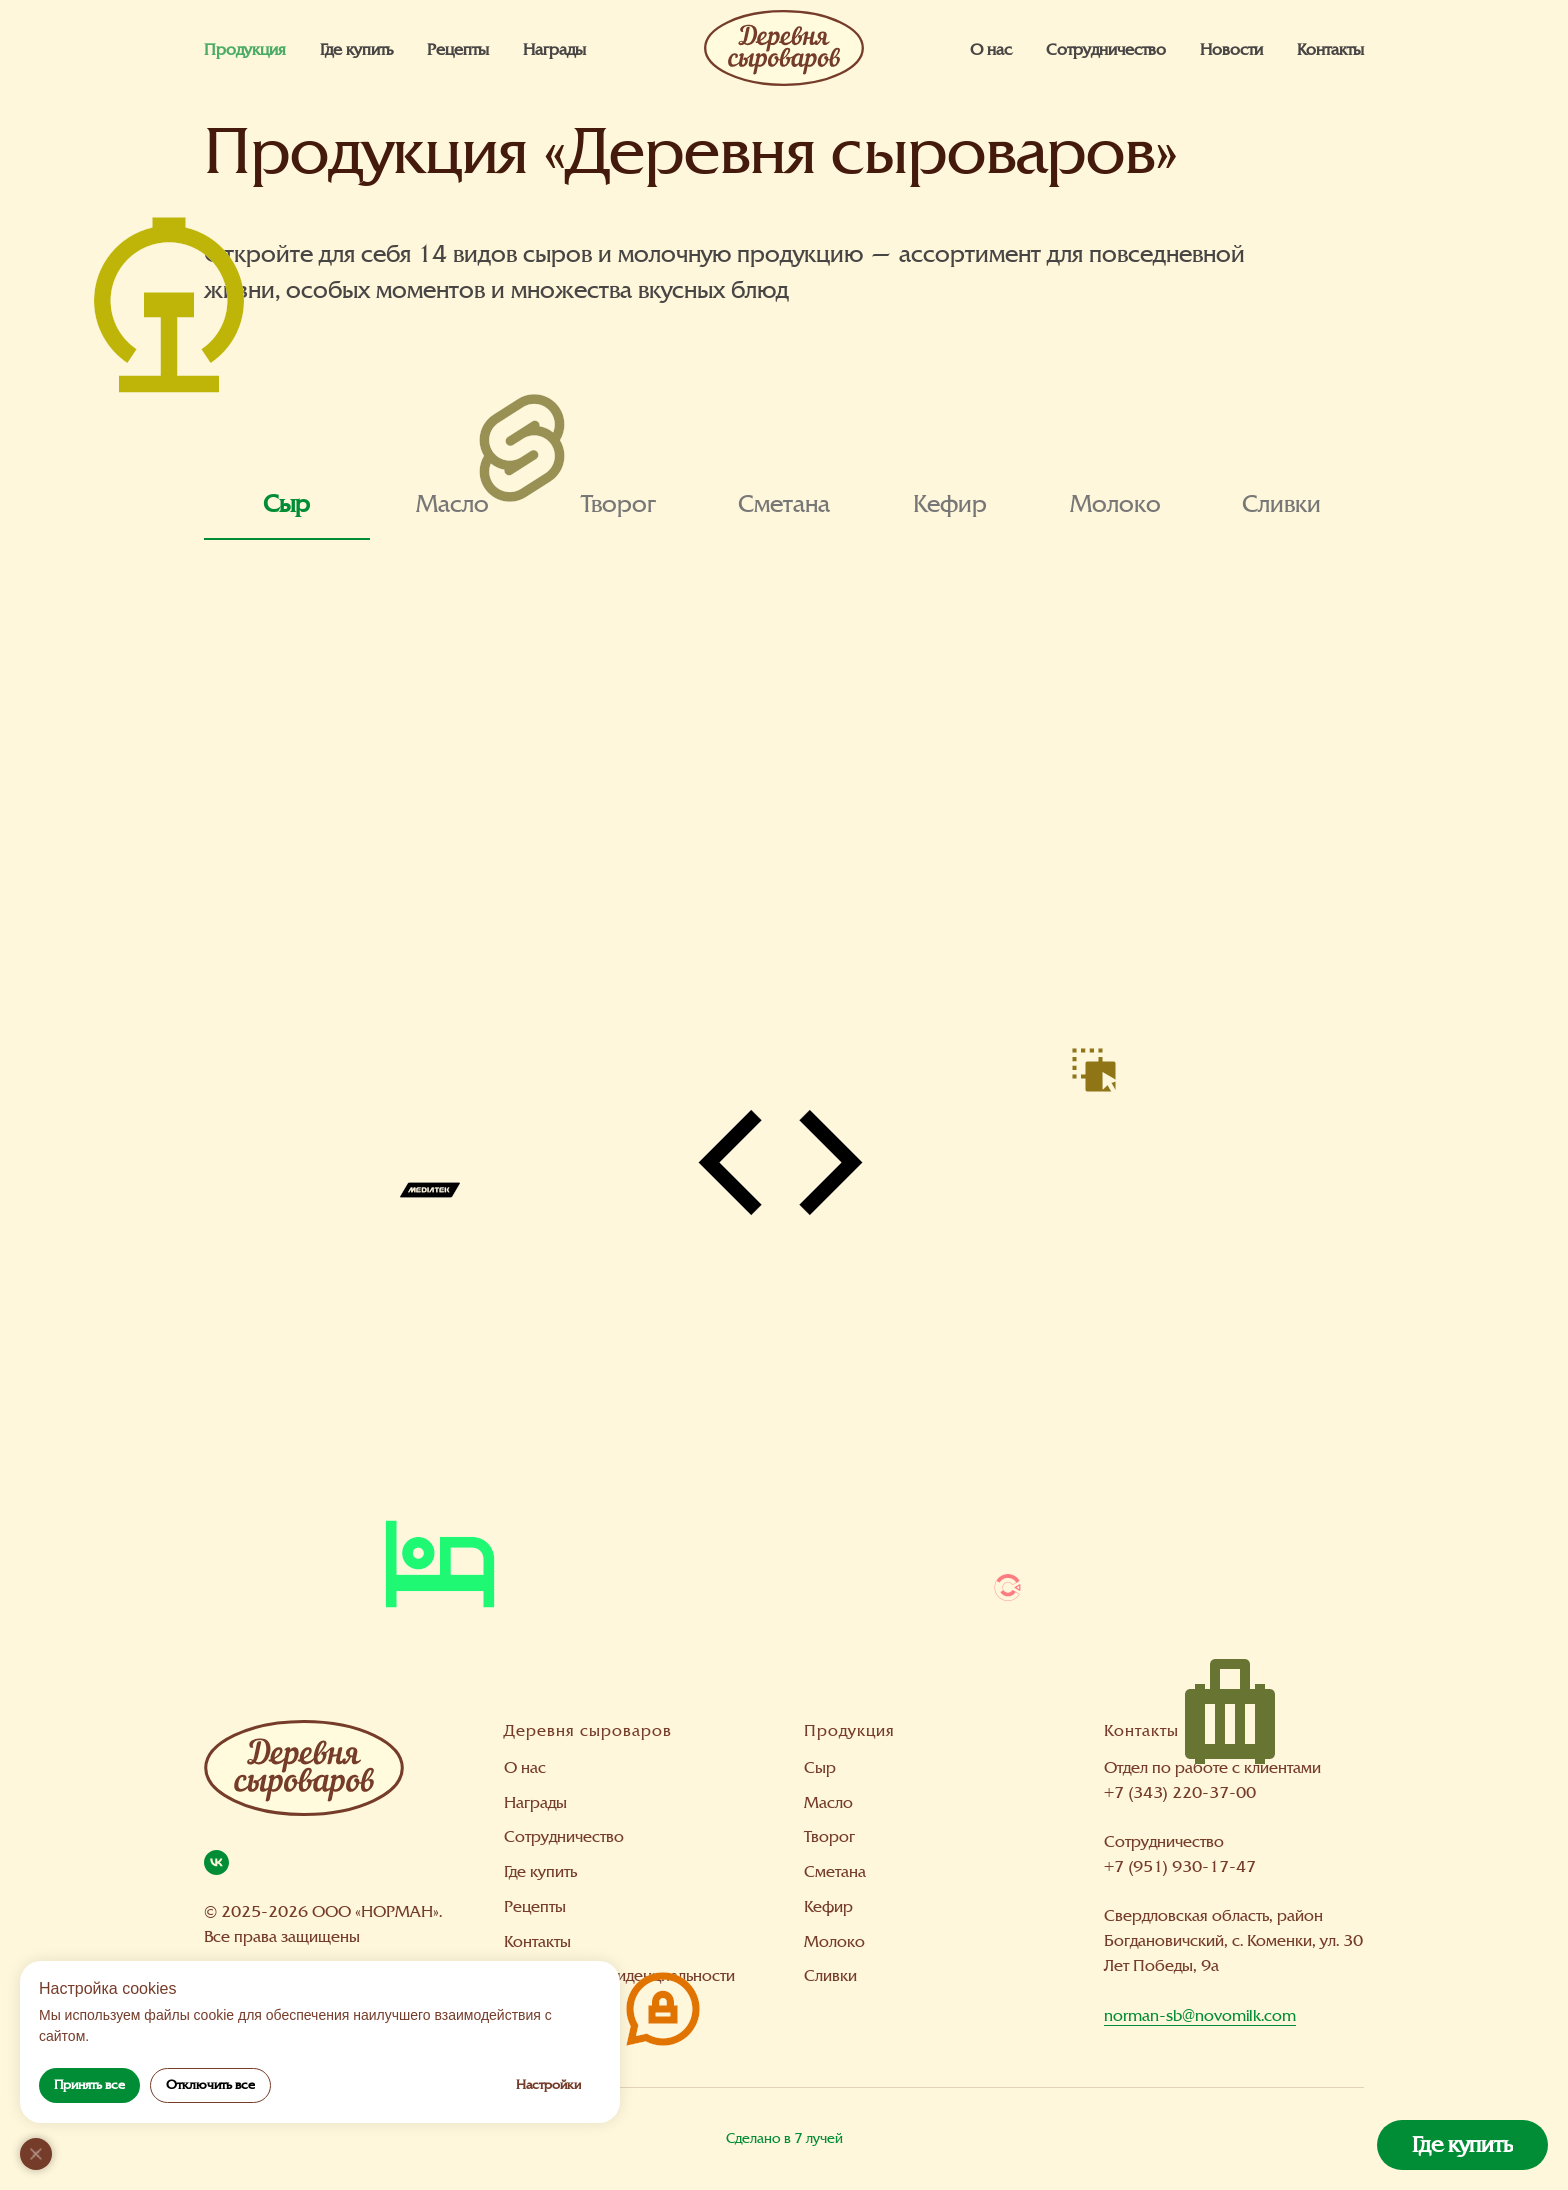 The height and width of the screenshot is (2190, 1568). Describe the element at coordinates (440, 1564) in the screenshot. I see `find nearby hotels or accommodations` at that location.